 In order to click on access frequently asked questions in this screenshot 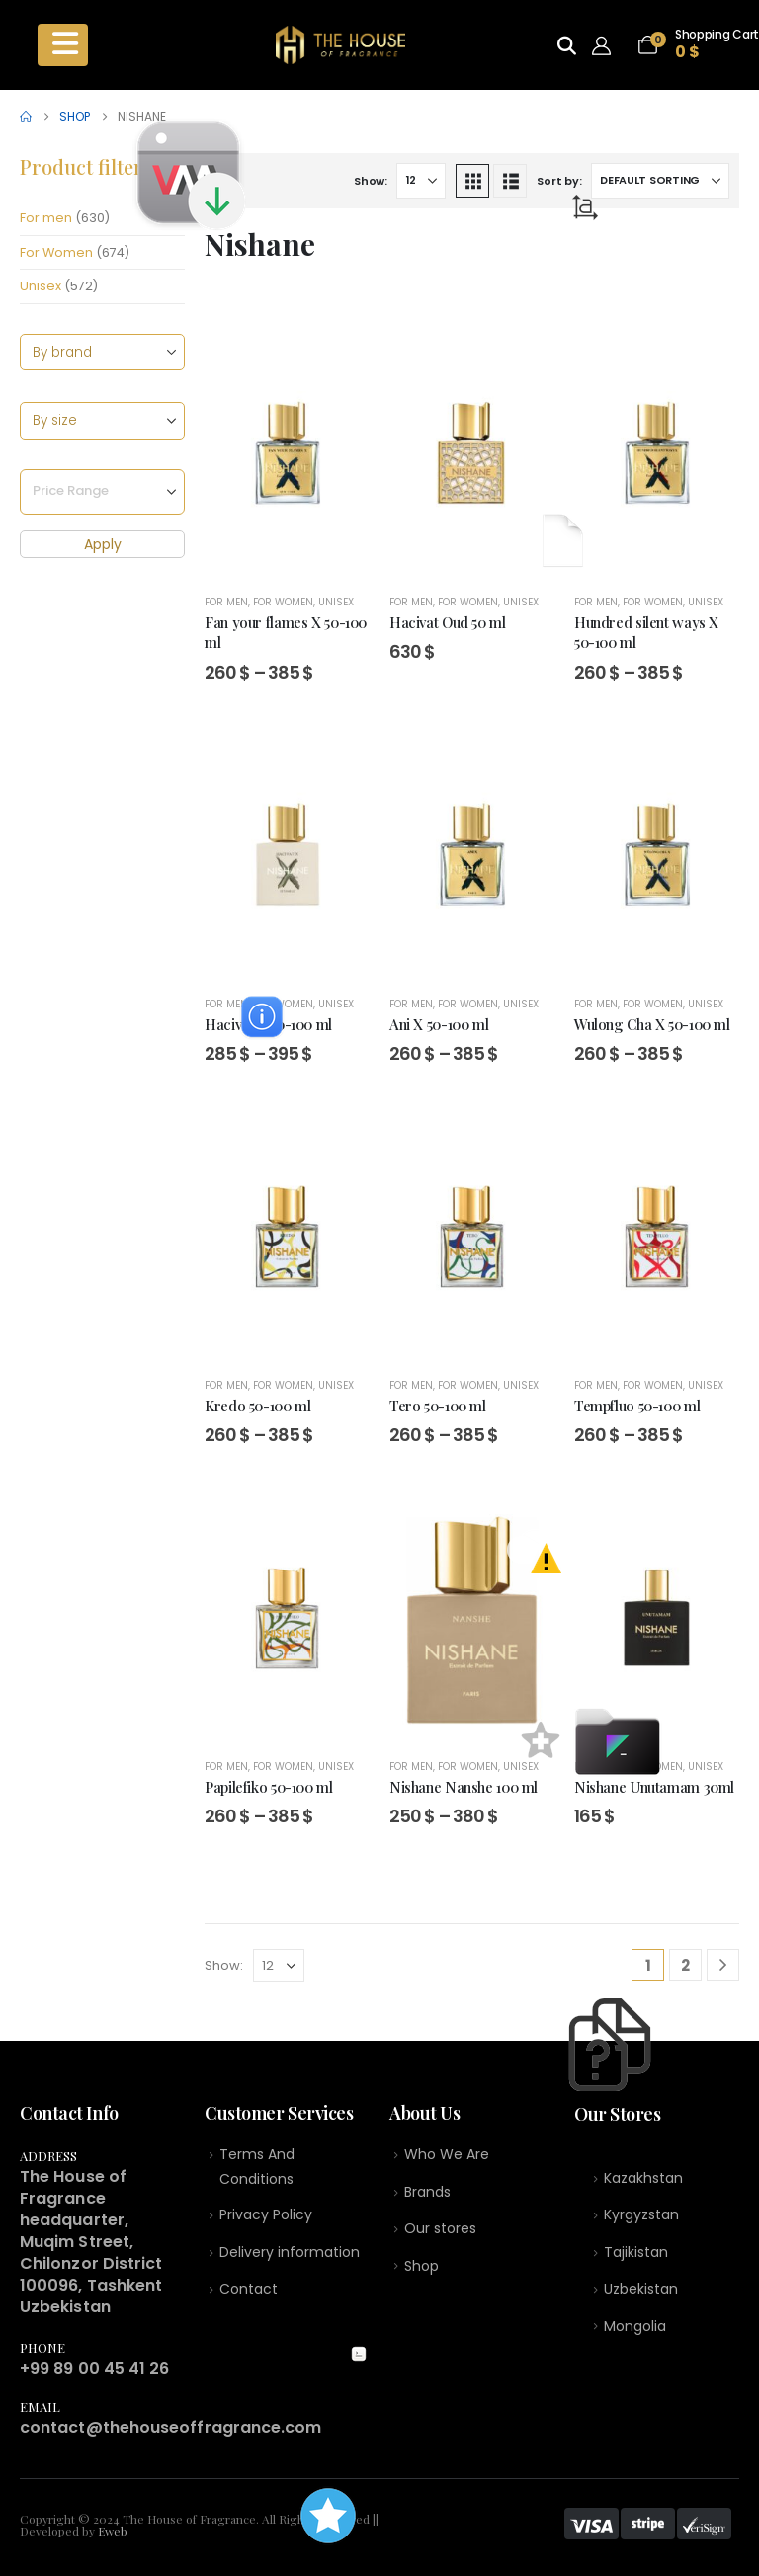, I will do `click(610, 2045)`.